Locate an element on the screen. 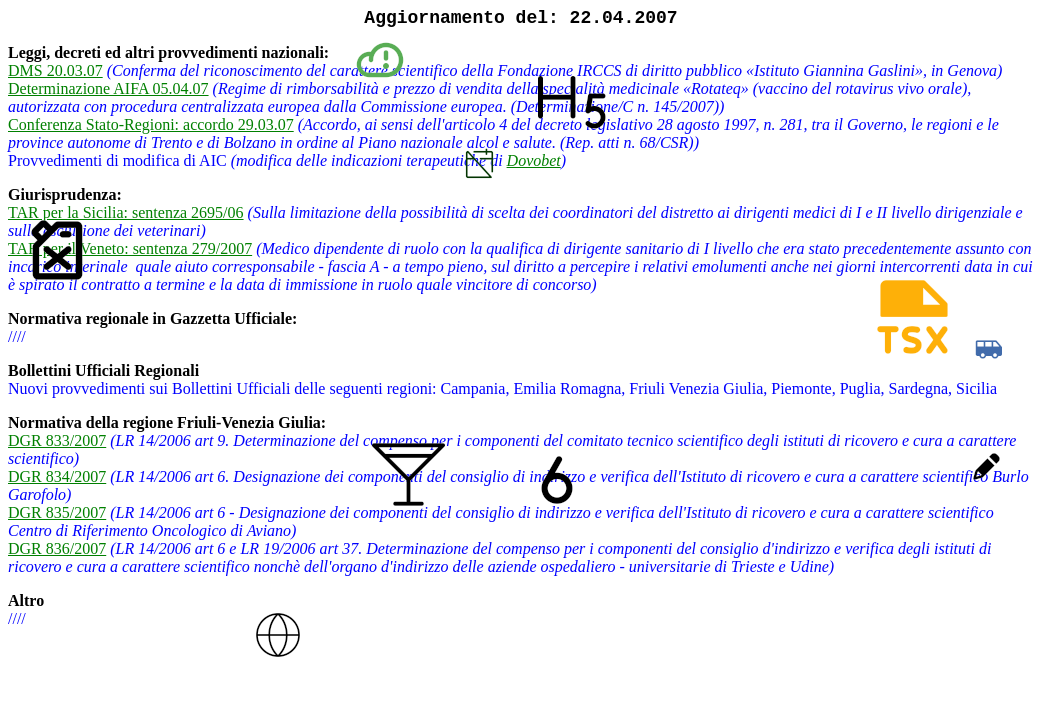 Image resolution: width=1042 pixels, height=720 pixels. indicates step six in a multi-step process is located at coordinates (557, 480).